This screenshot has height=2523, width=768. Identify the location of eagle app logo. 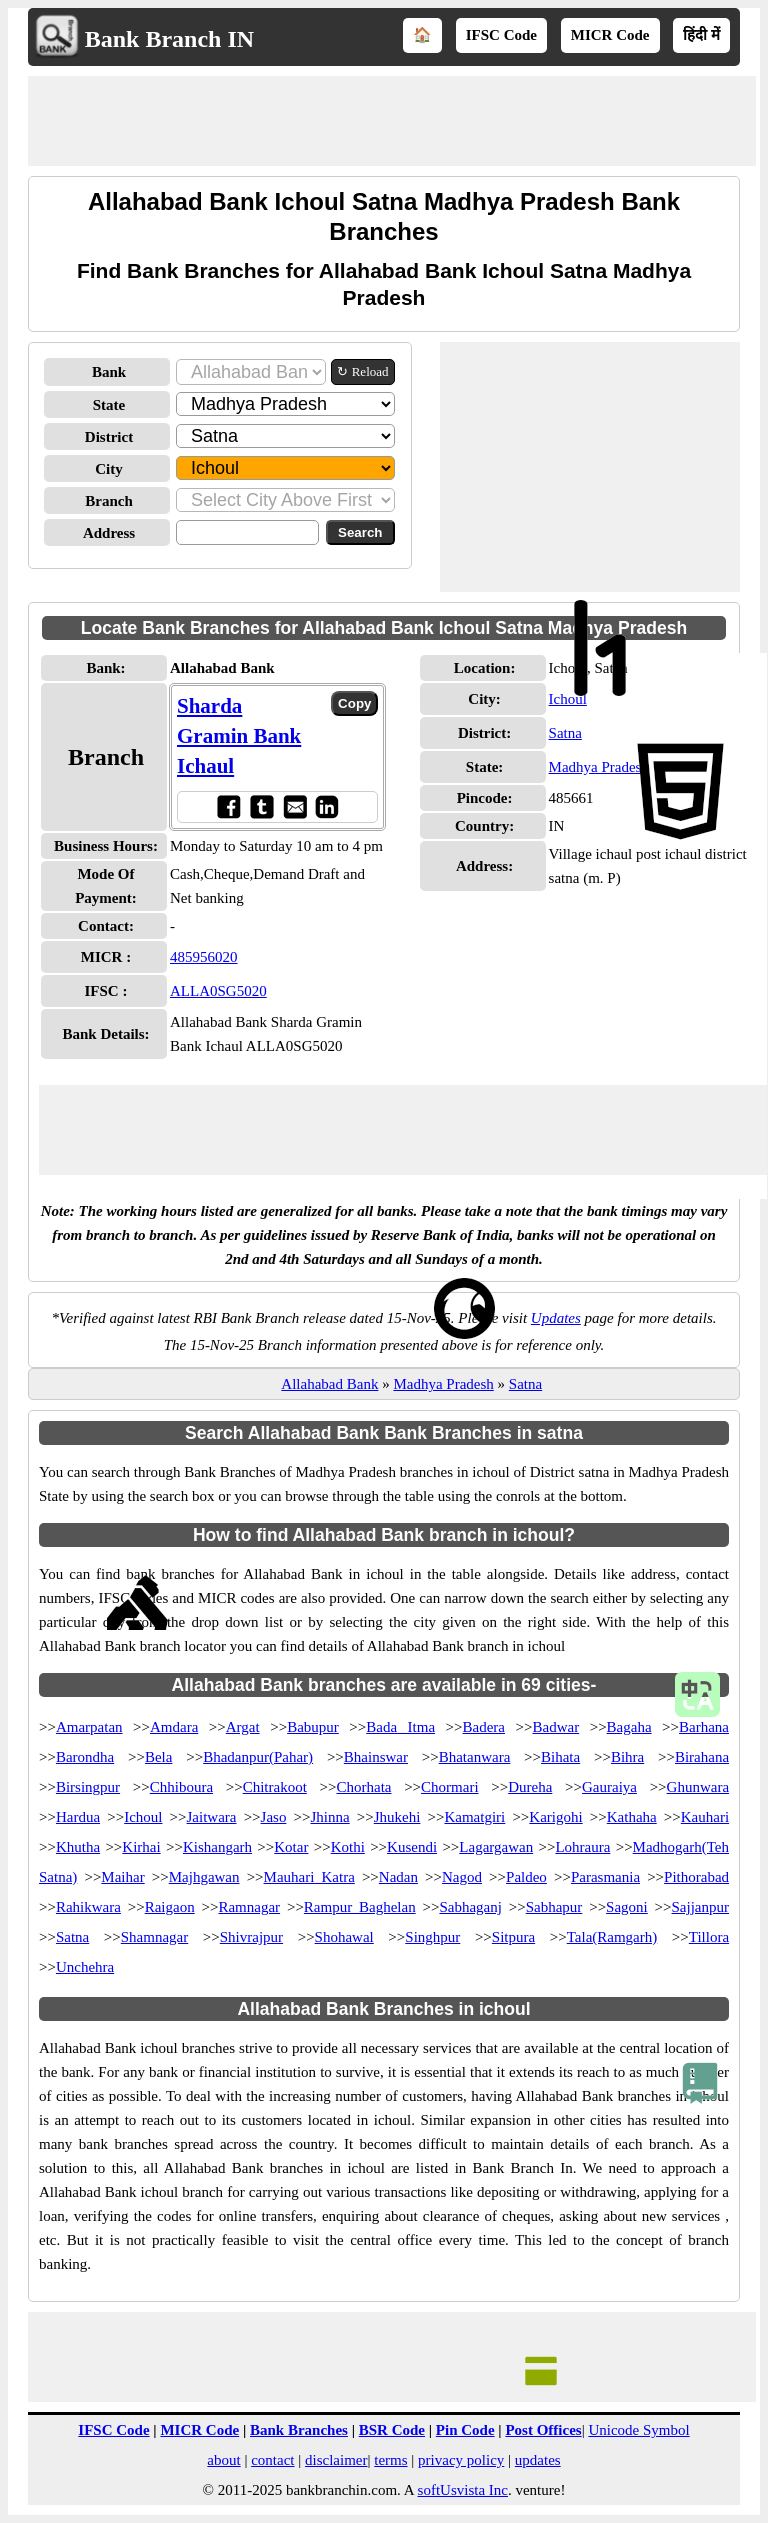
(464, 1308).